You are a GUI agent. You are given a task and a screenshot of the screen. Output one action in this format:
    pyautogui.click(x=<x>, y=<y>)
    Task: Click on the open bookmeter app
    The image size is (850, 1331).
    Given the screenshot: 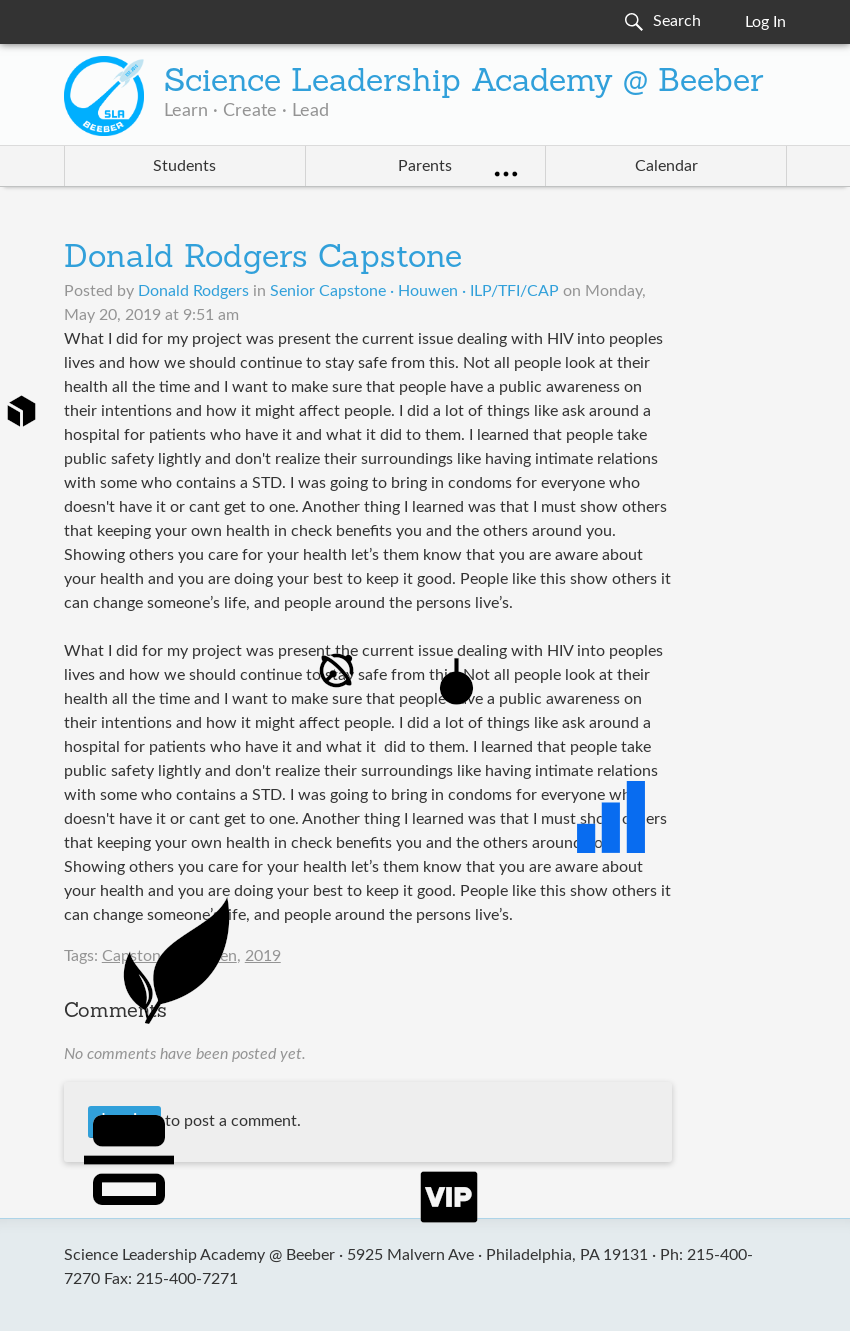 What is the action you would take?
    pyautogui.click(x=611, y=817)
    